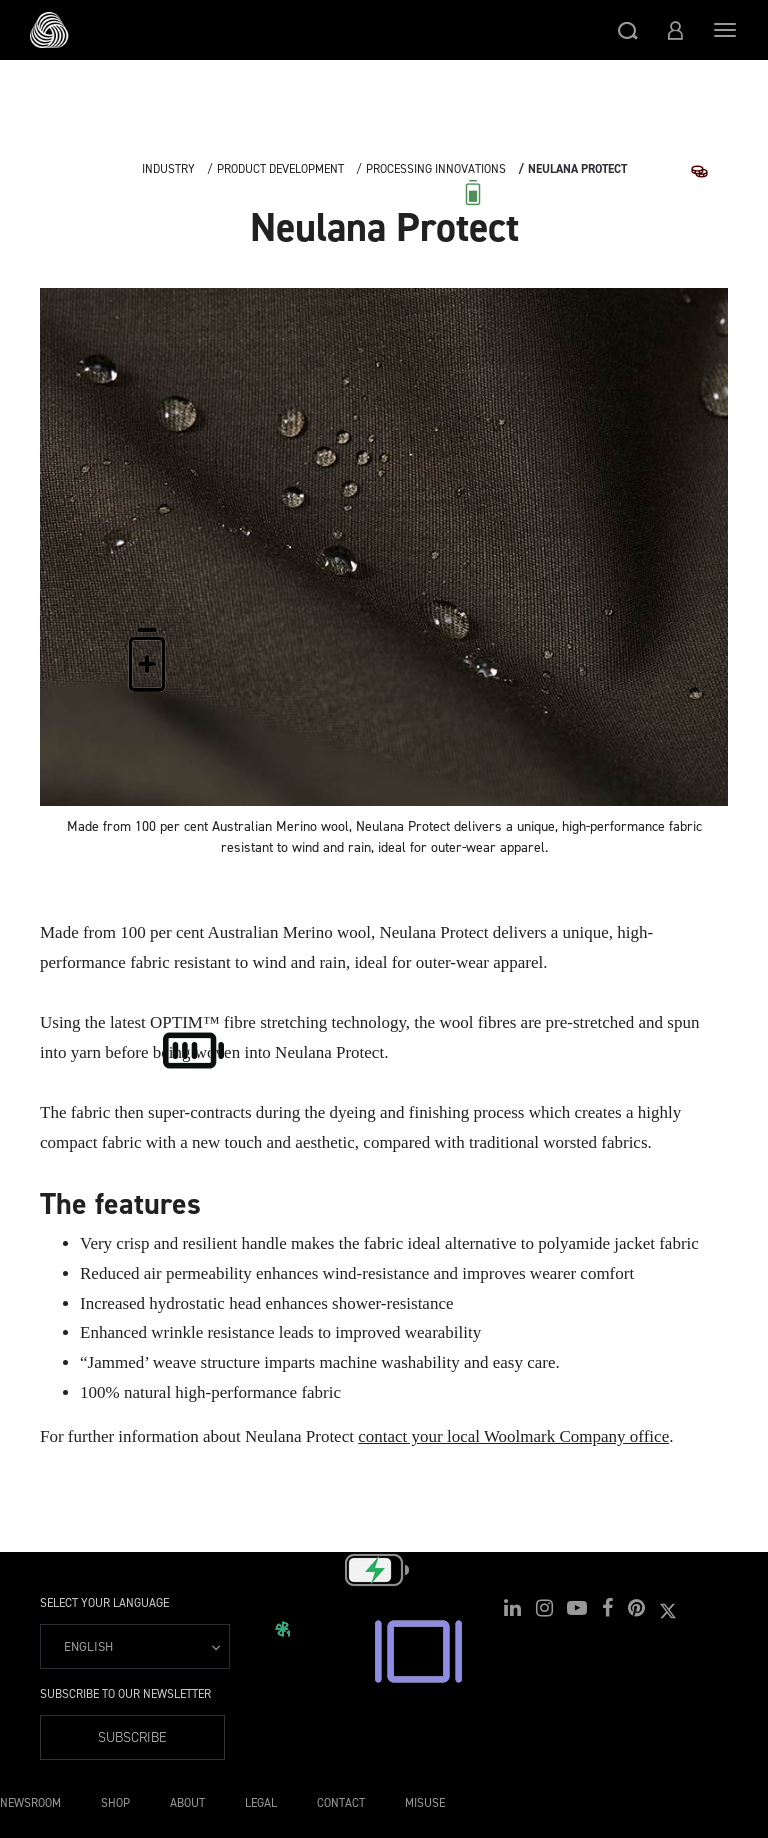 The width and height of the screenshot is (768, 1838). What do you see at coordinates (699, 171) in the screenshot?
I see `view your coin balance or currency` at bounding box center [699, 171].